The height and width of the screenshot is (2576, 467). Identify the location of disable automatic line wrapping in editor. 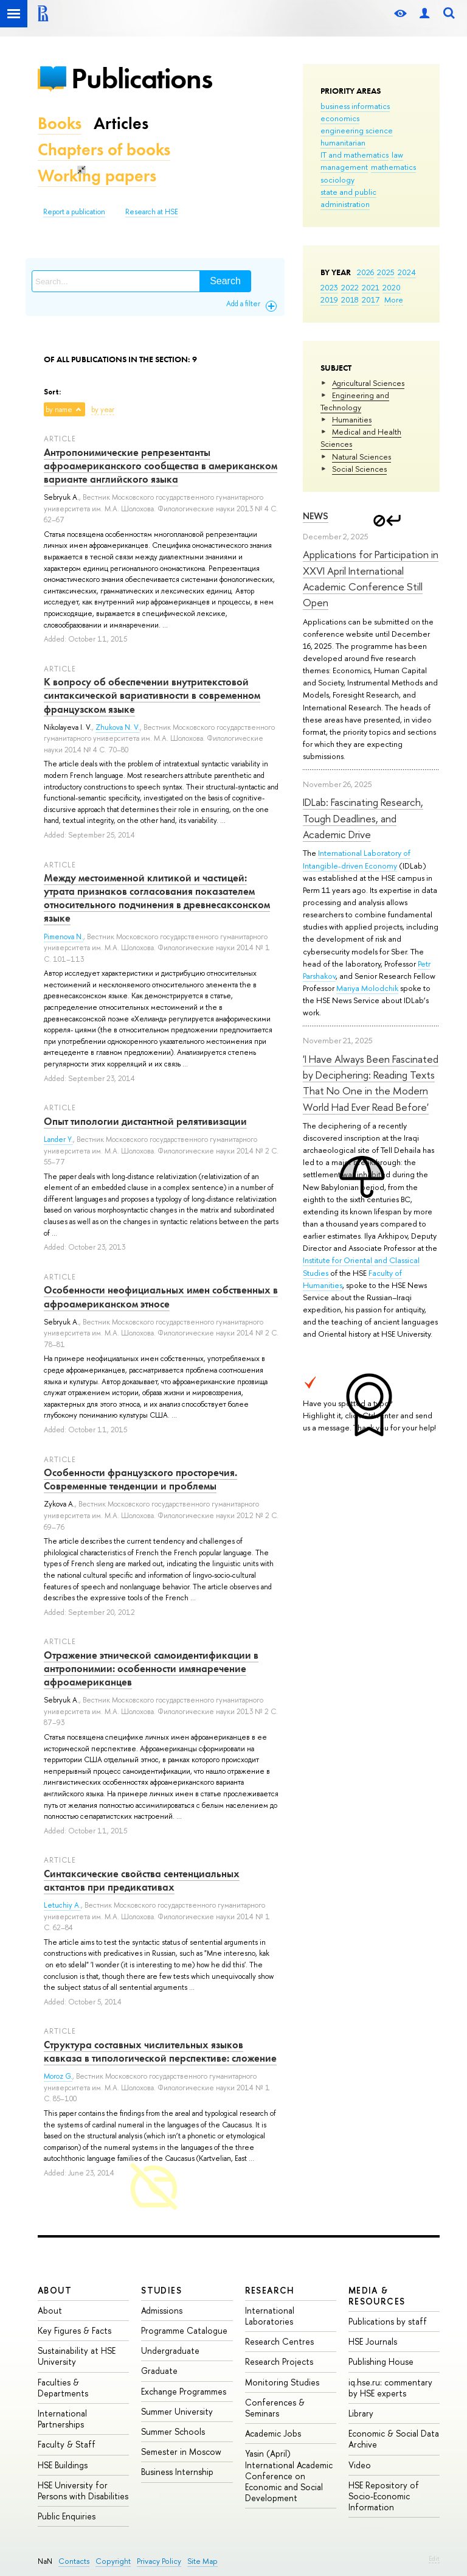
(387, 520).